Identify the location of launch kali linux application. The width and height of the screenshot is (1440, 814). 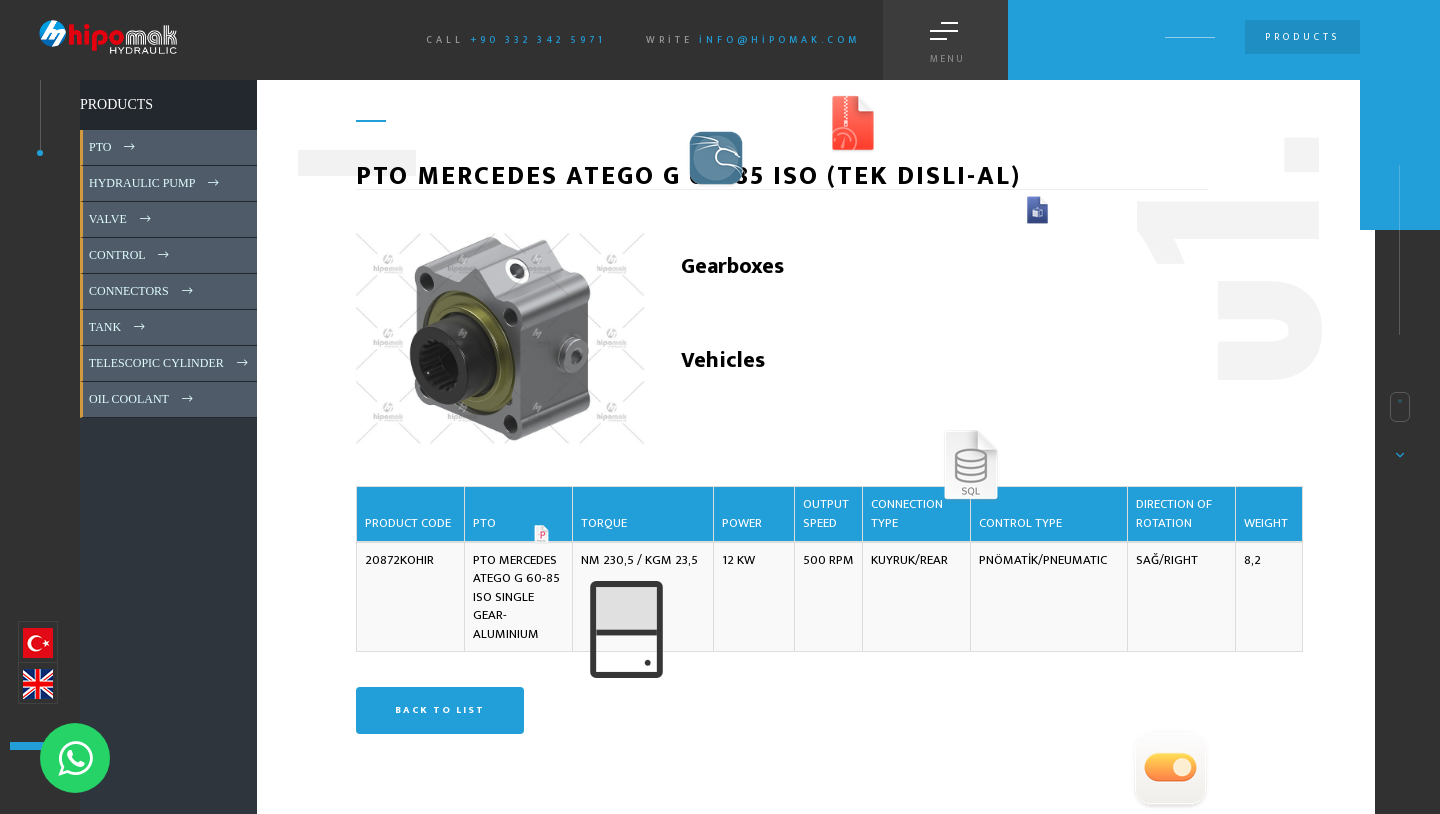
(716, 158).